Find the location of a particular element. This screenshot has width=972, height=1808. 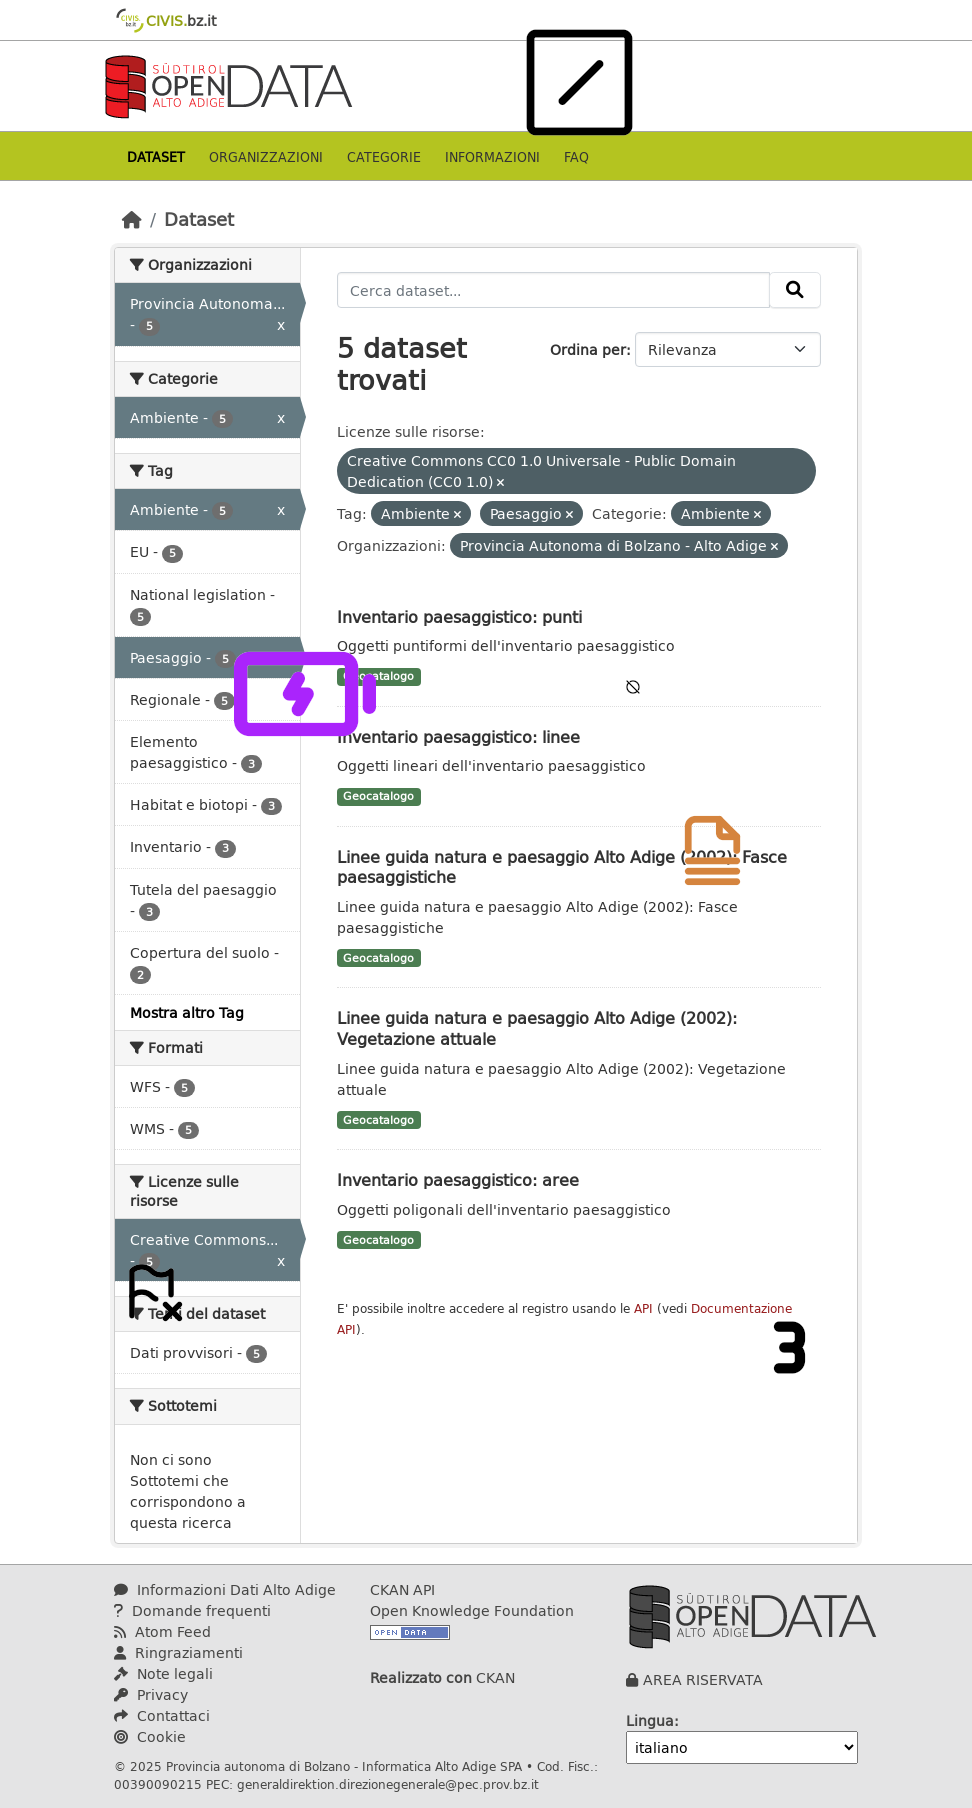

do not dry clean this item is located at coordinates (633, 687).